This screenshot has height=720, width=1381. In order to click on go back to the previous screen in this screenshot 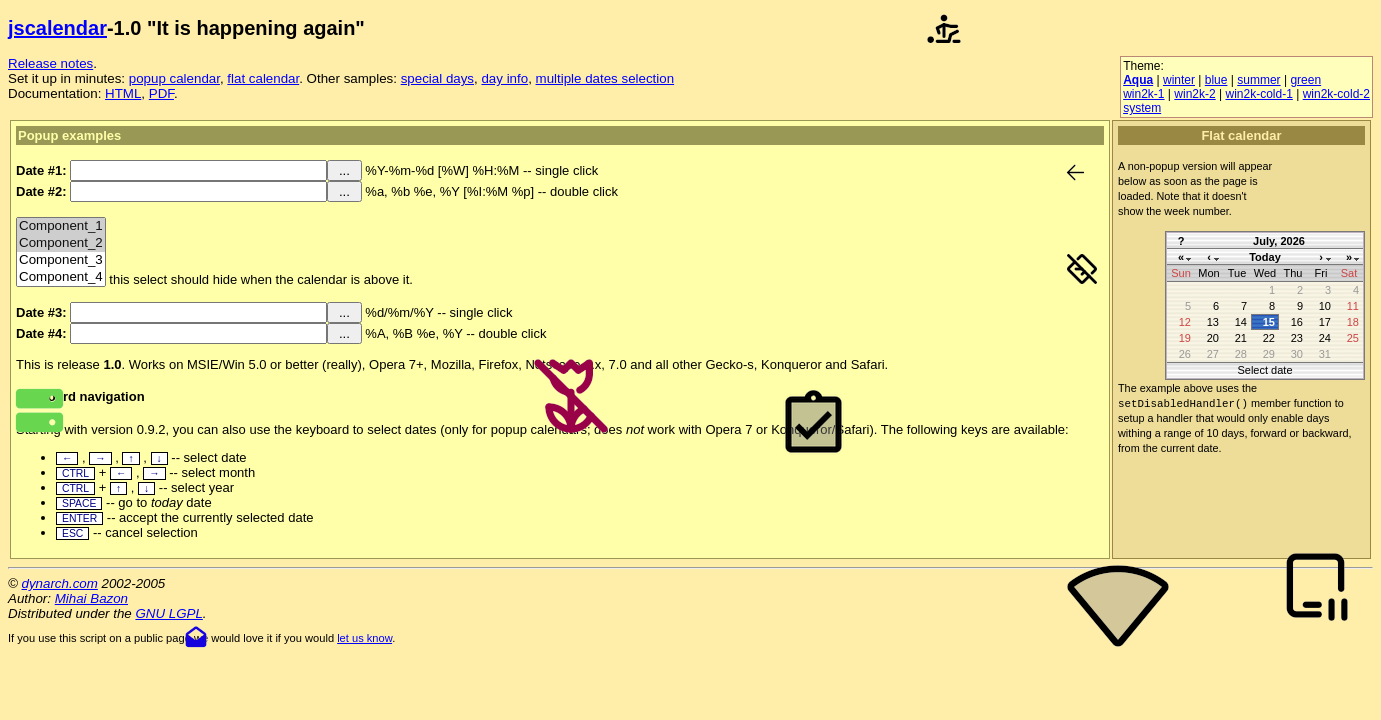, I will do `click(1075, 172)`.